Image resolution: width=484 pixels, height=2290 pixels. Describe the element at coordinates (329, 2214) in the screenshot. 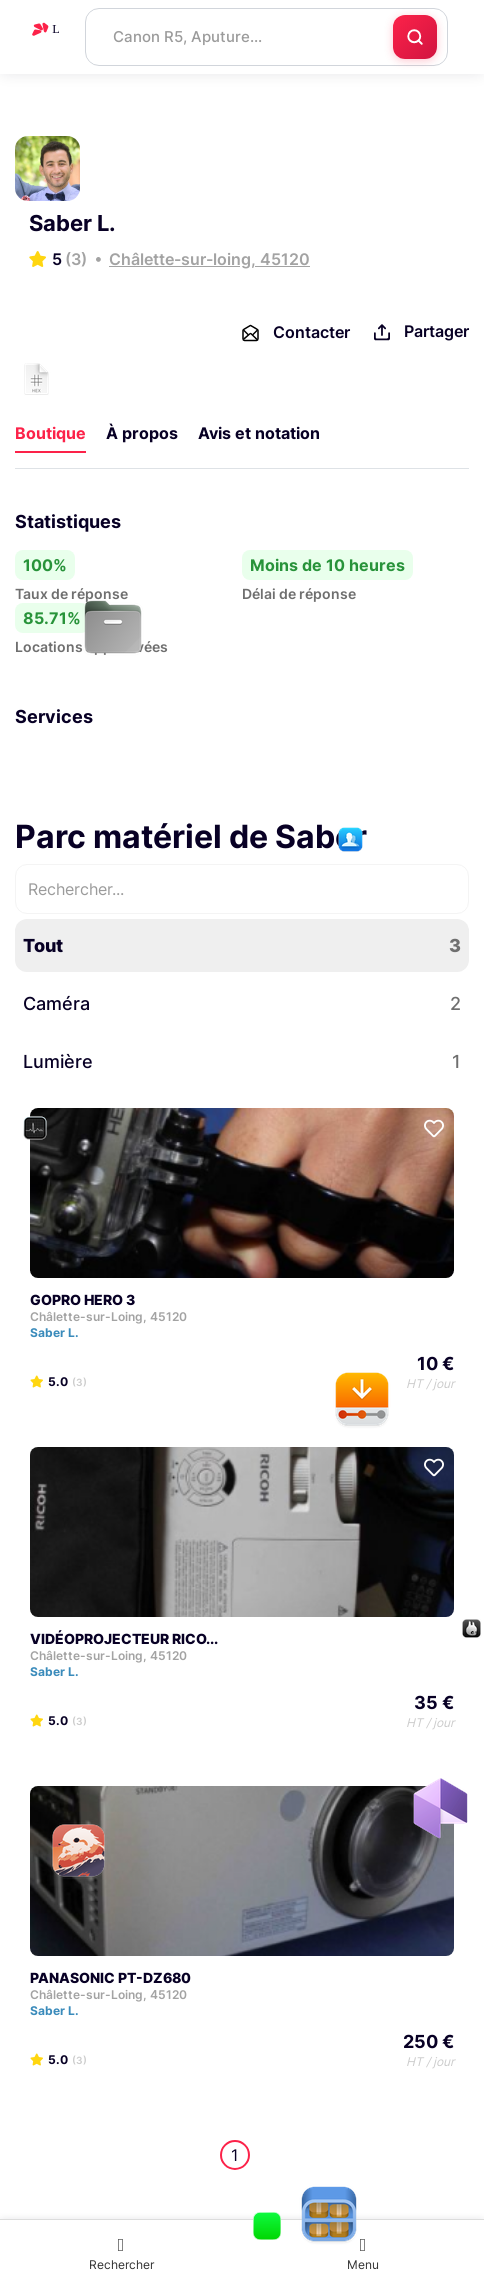

I see `open warehouse flatpak manager` at that location.